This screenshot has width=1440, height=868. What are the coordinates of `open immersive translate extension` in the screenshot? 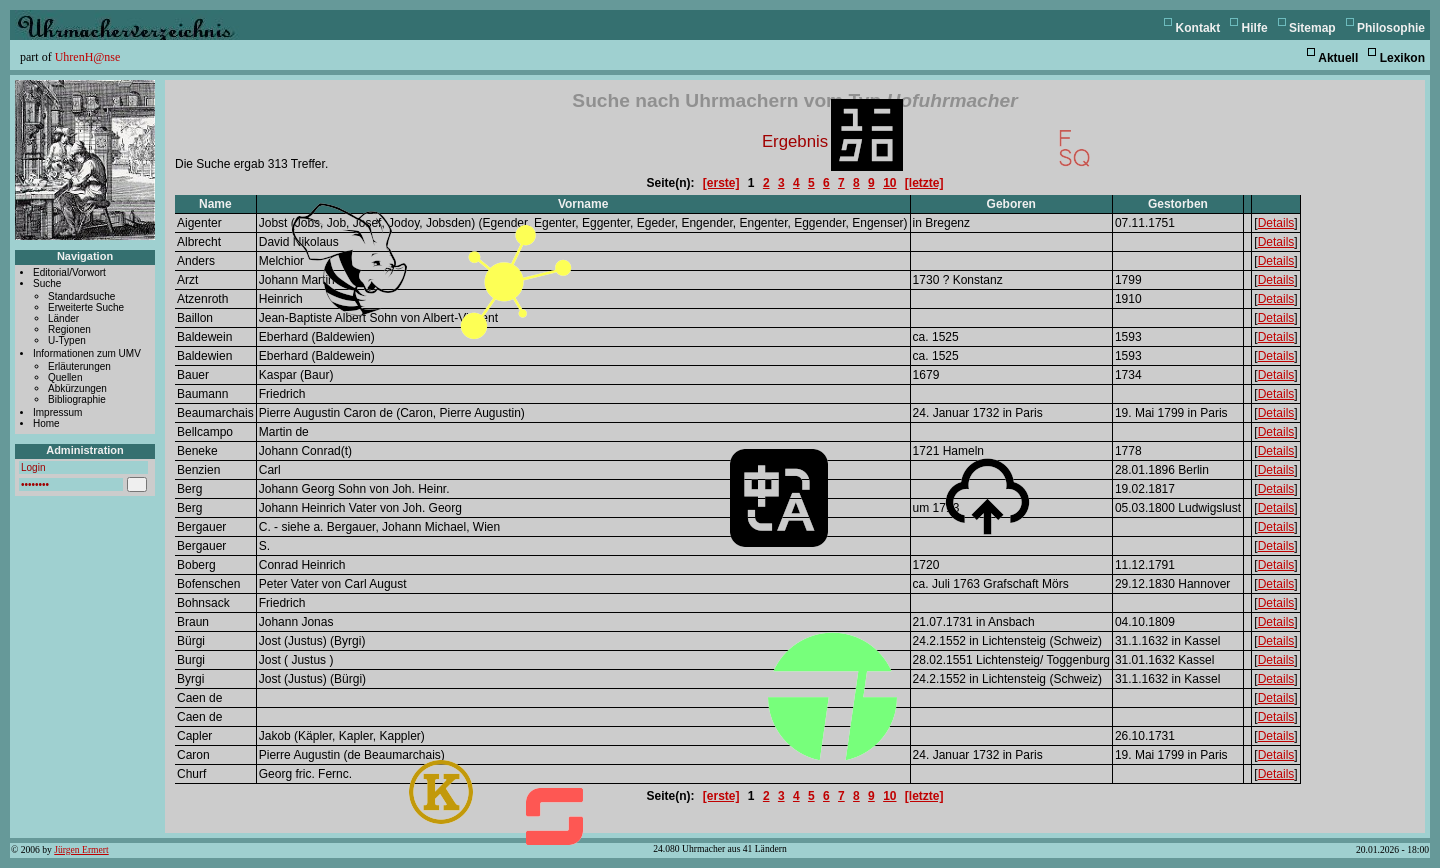 It's located at (779, 498).